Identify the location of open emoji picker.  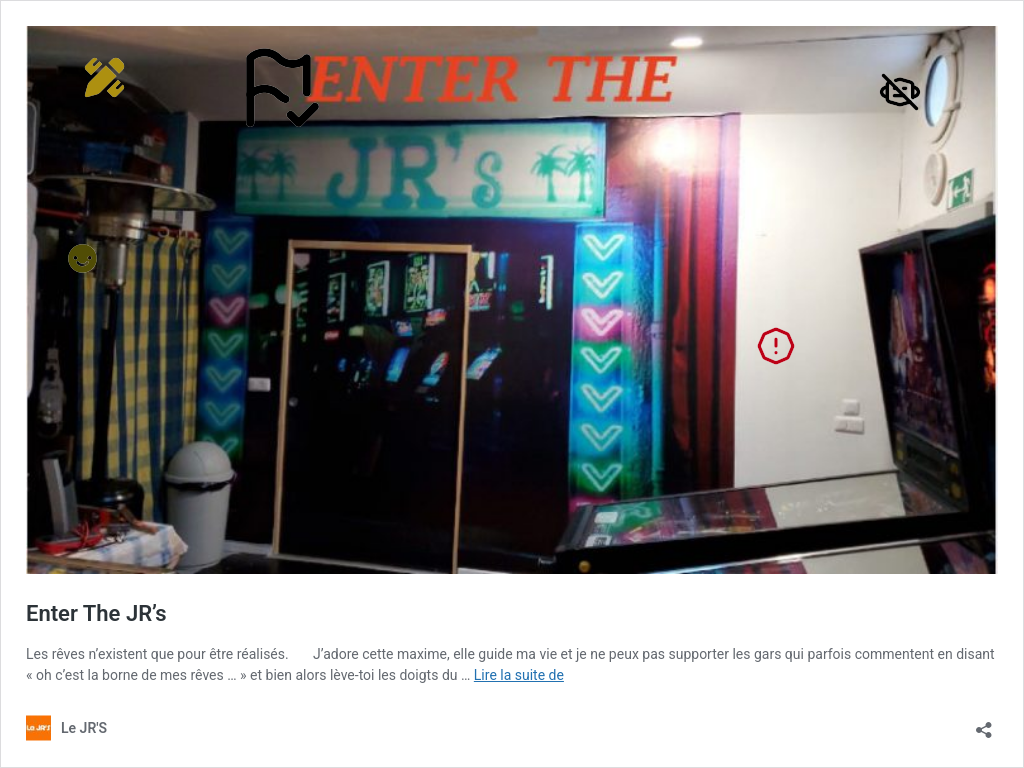
(82, 258).